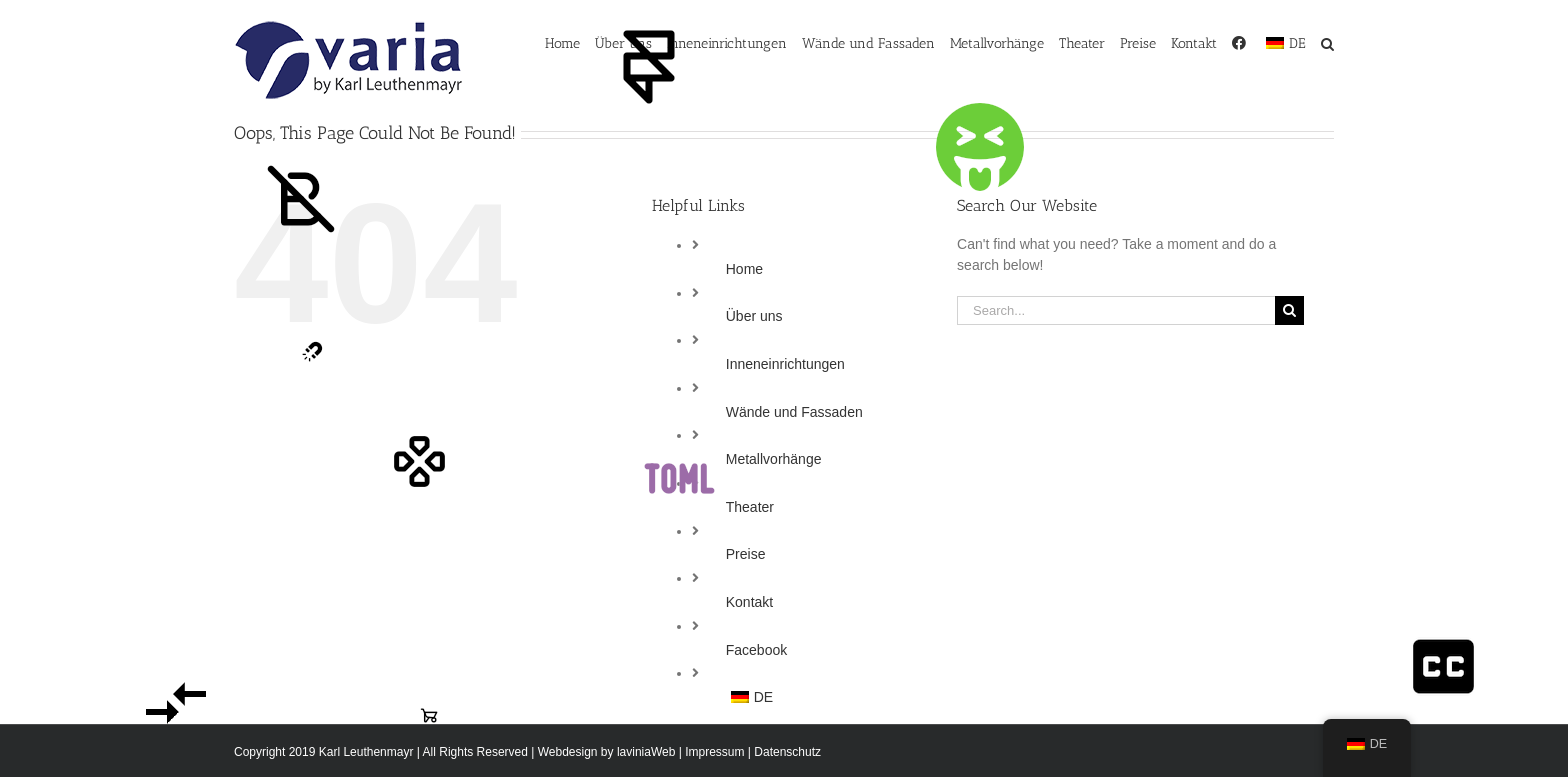  I want to click on disable bold text formatting, so click(301, 199).